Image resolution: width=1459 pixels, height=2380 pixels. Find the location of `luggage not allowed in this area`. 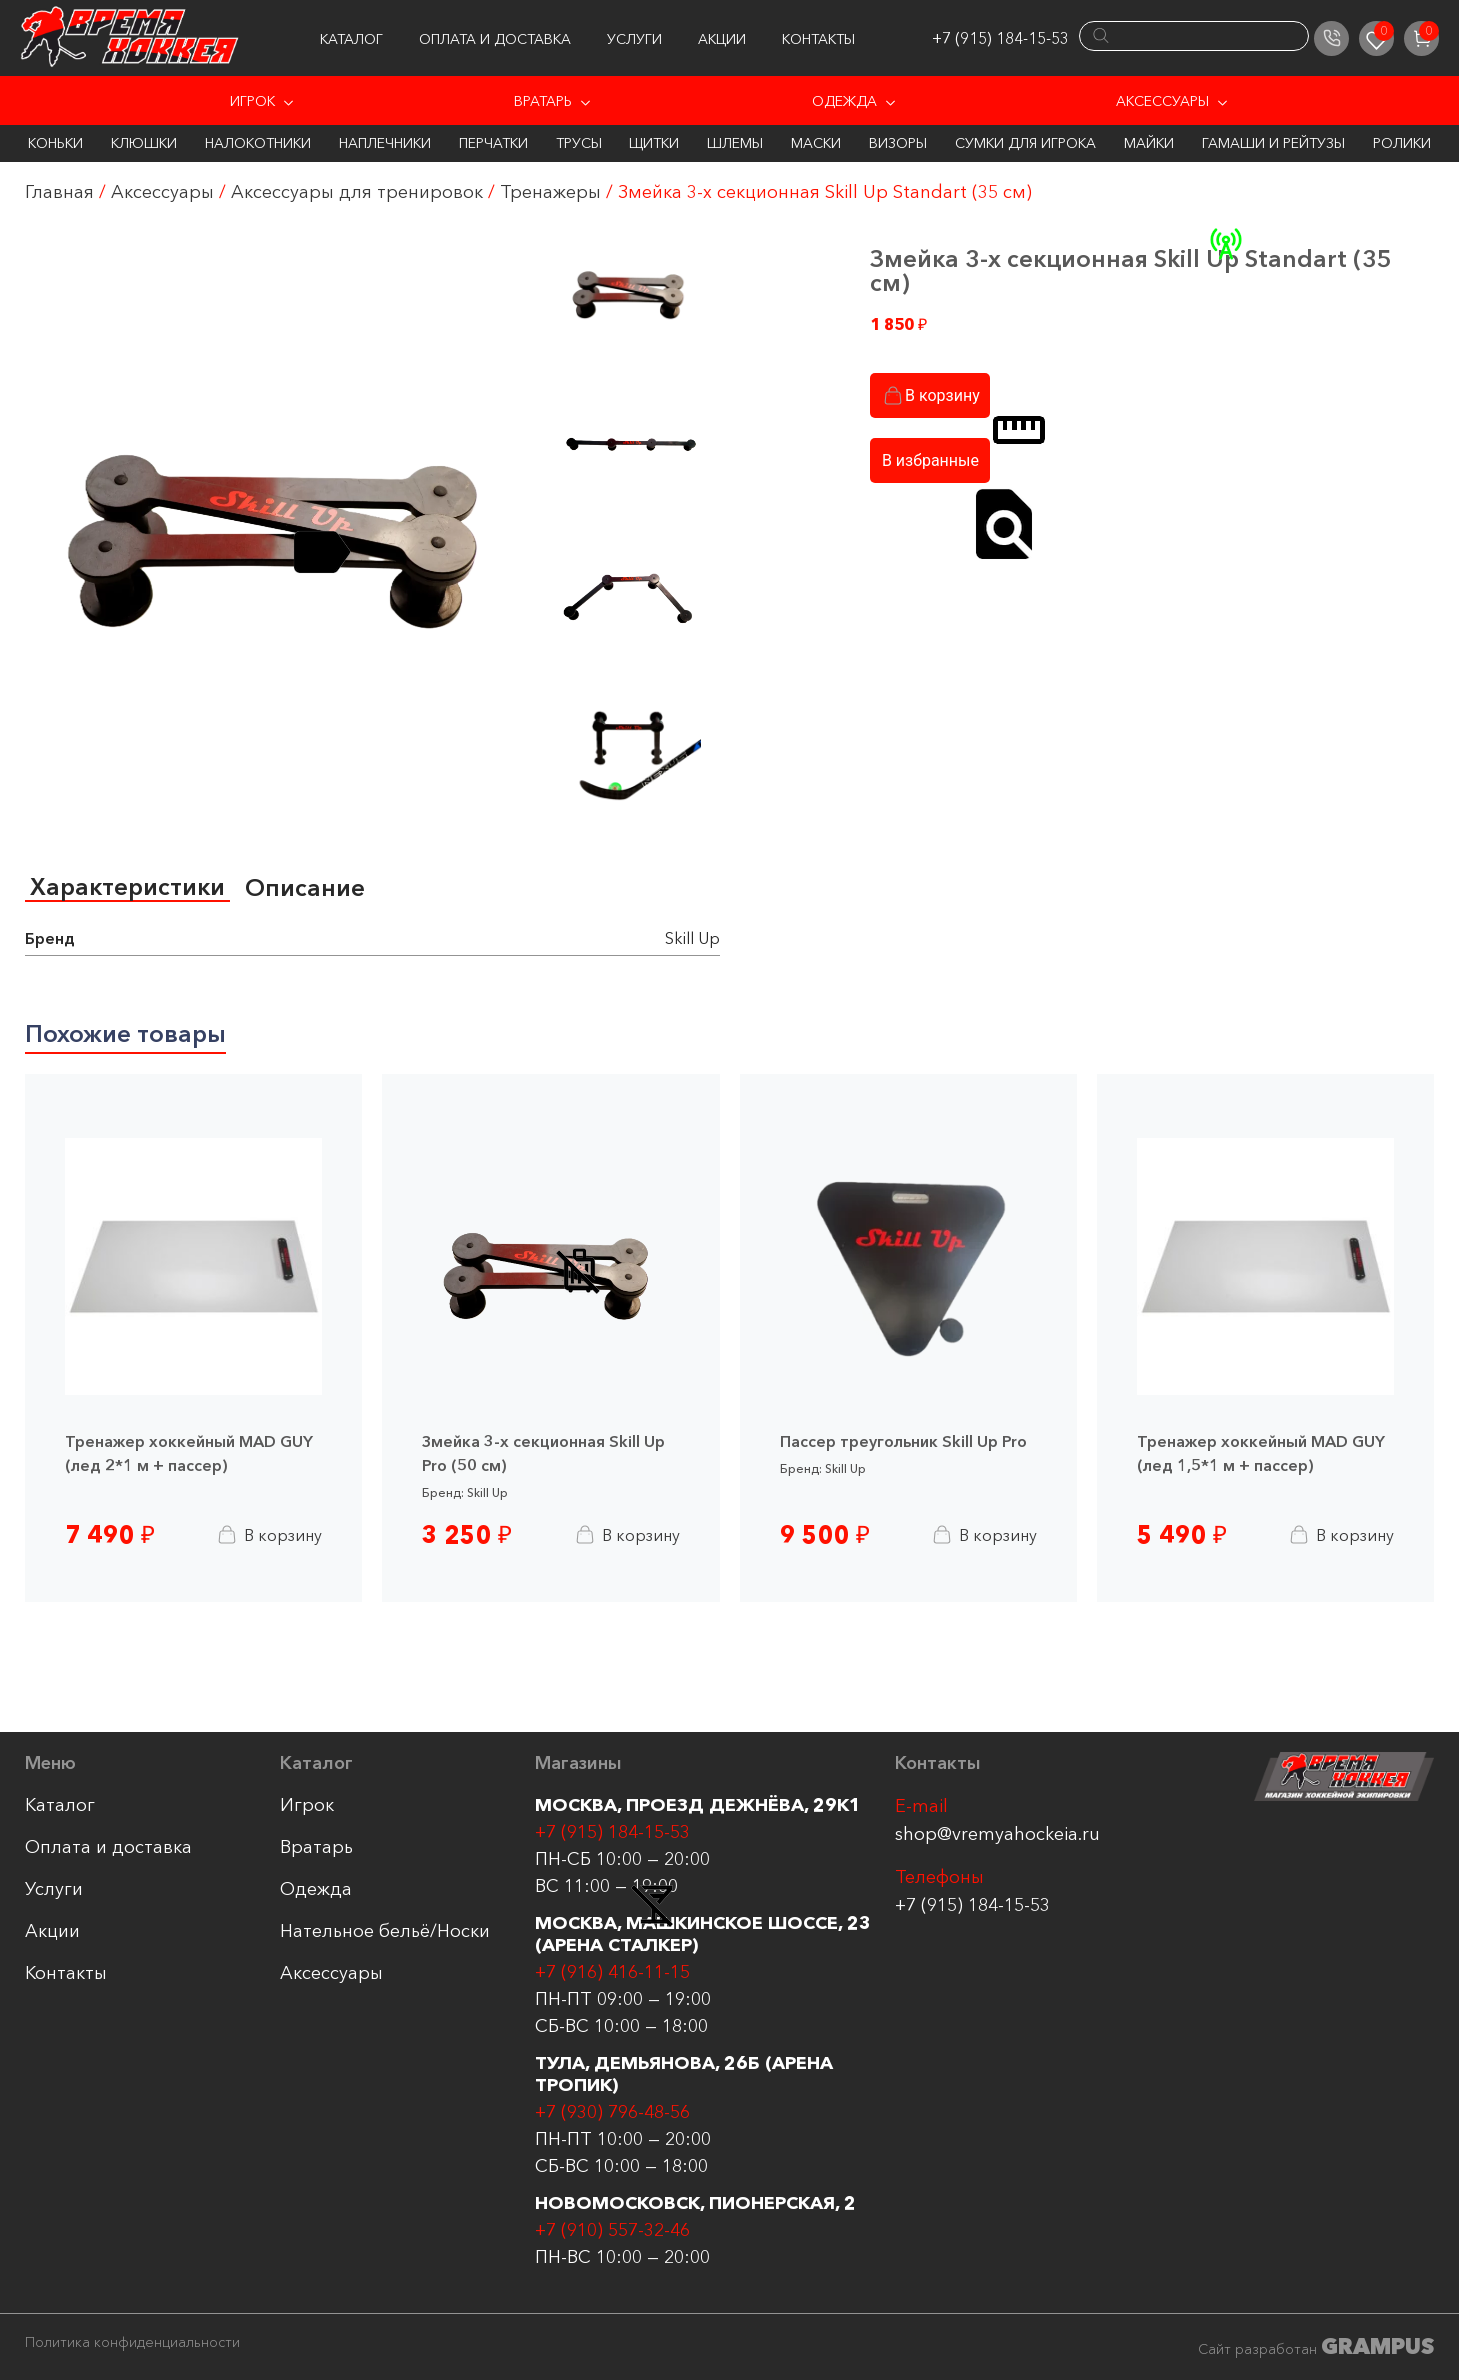

luggage not allowed in this area is located at coordinates (579, 1270).